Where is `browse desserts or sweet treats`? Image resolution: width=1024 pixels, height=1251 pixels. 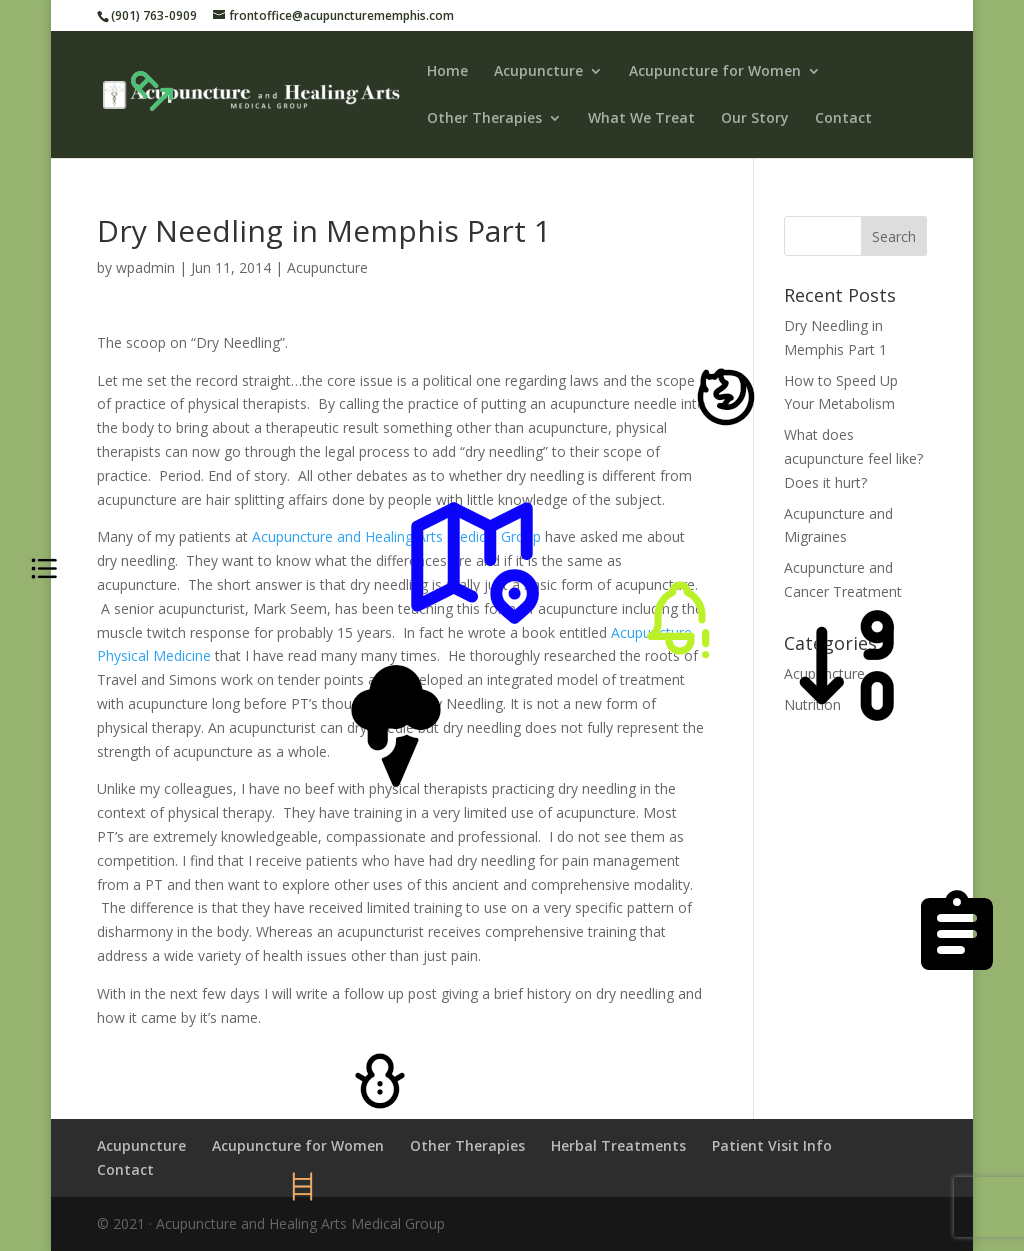 browse desserts or sweet treats is located at coordinates (396, 726).